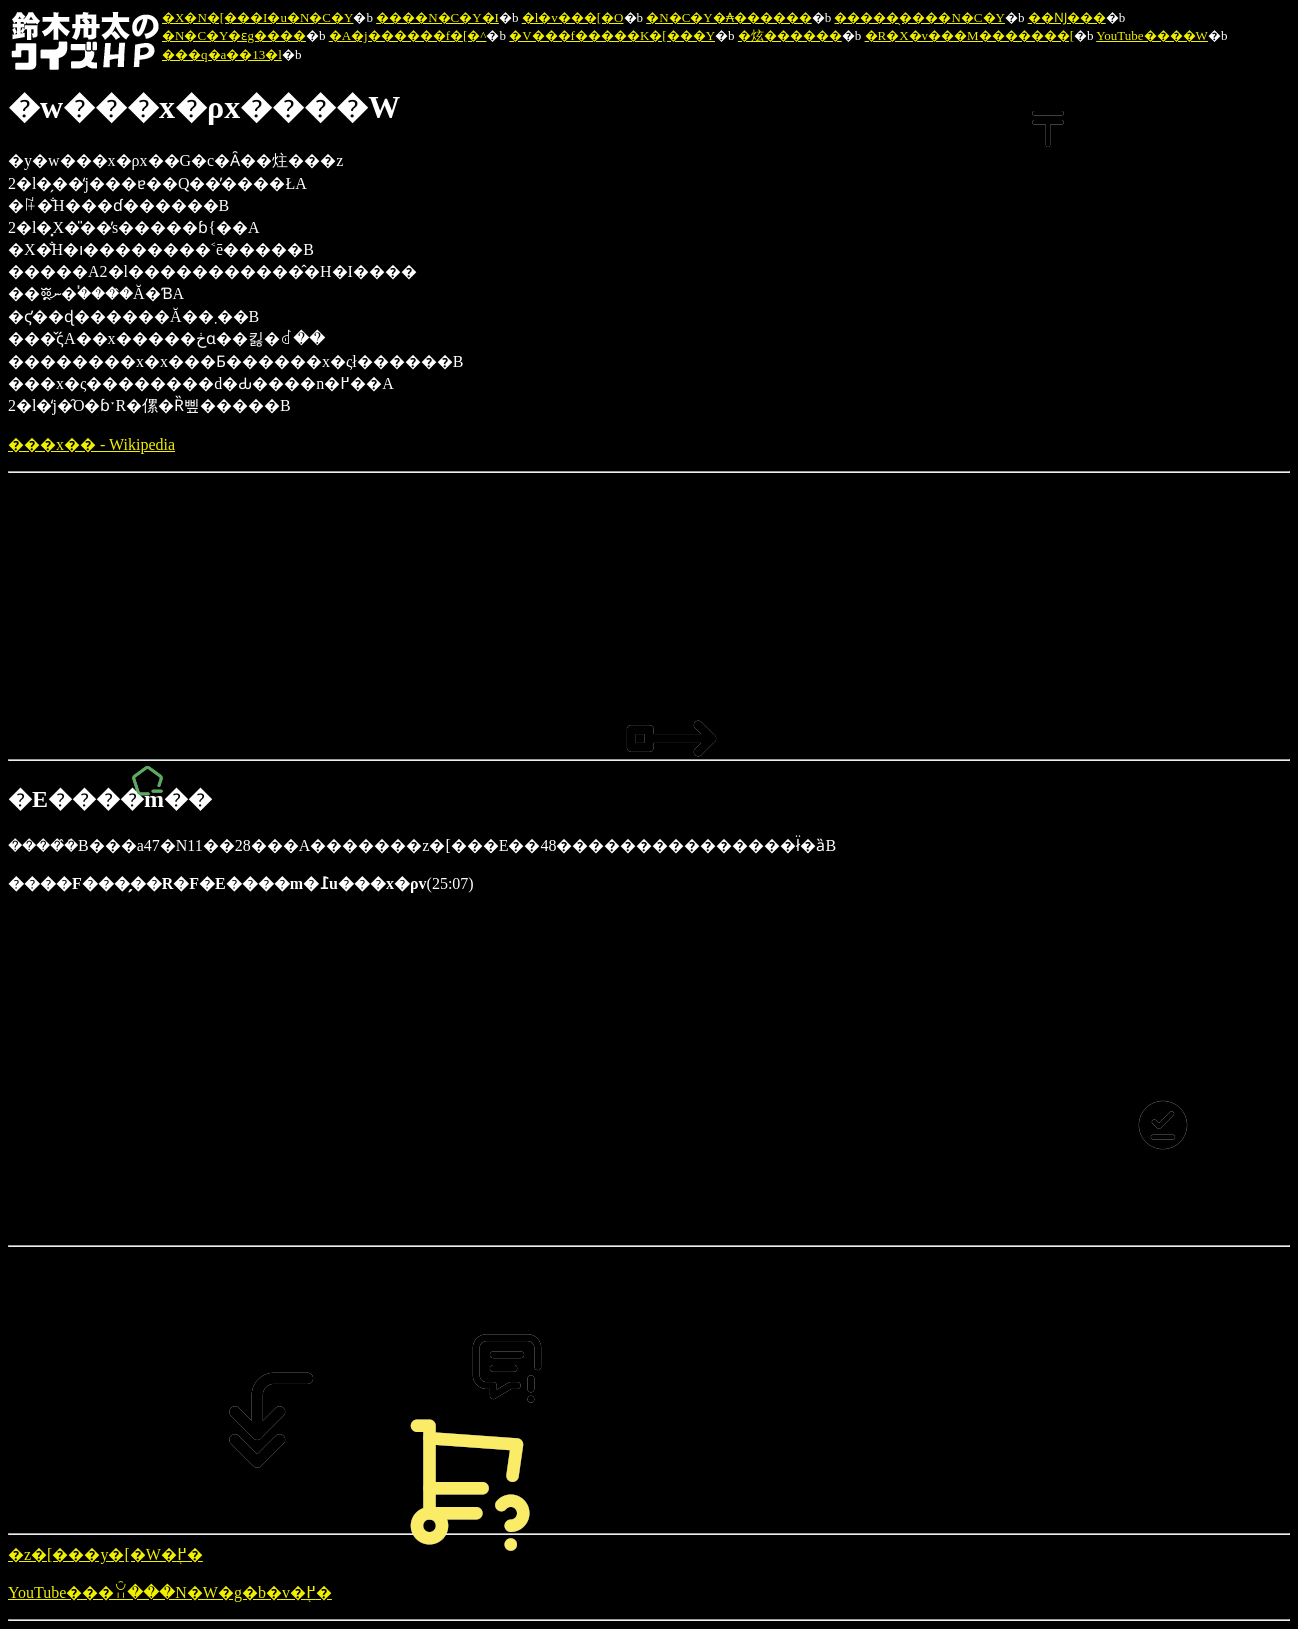 The width and height of the screenshot is (1298, 1629). Describe the element at coordinates (507, 1365) in the screenshot. I see `message requires attention or action` at that location.